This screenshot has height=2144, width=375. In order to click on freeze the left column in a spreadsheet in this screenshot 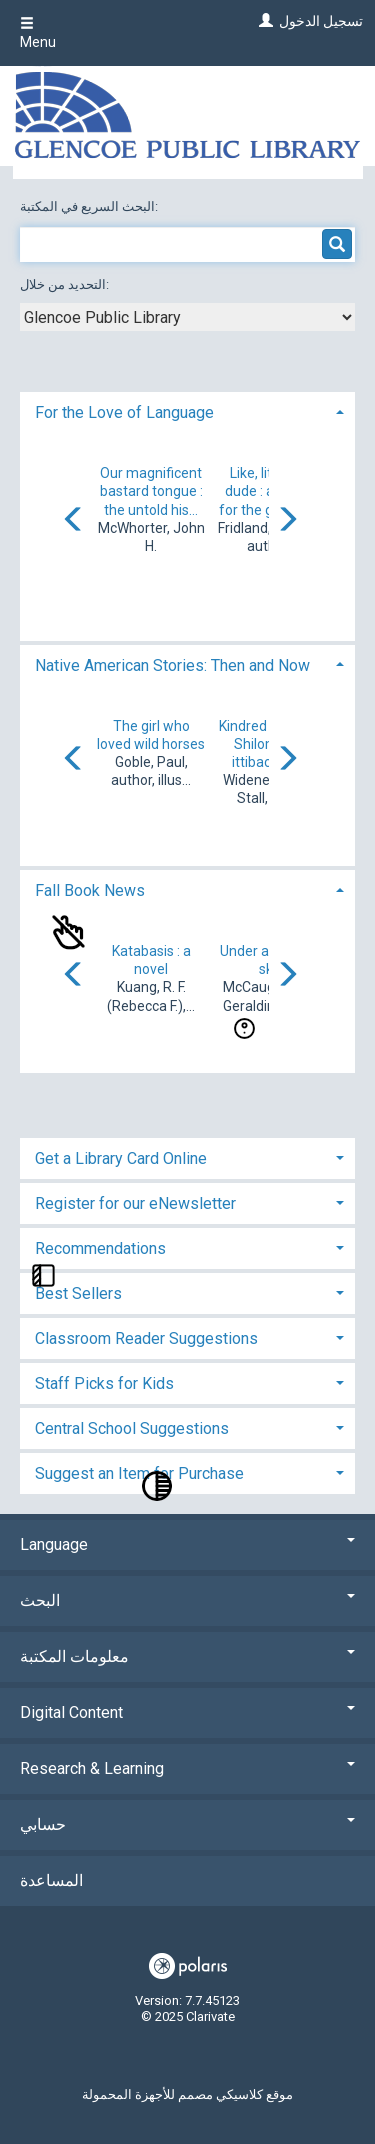, I will do `click(43, 1275)`.